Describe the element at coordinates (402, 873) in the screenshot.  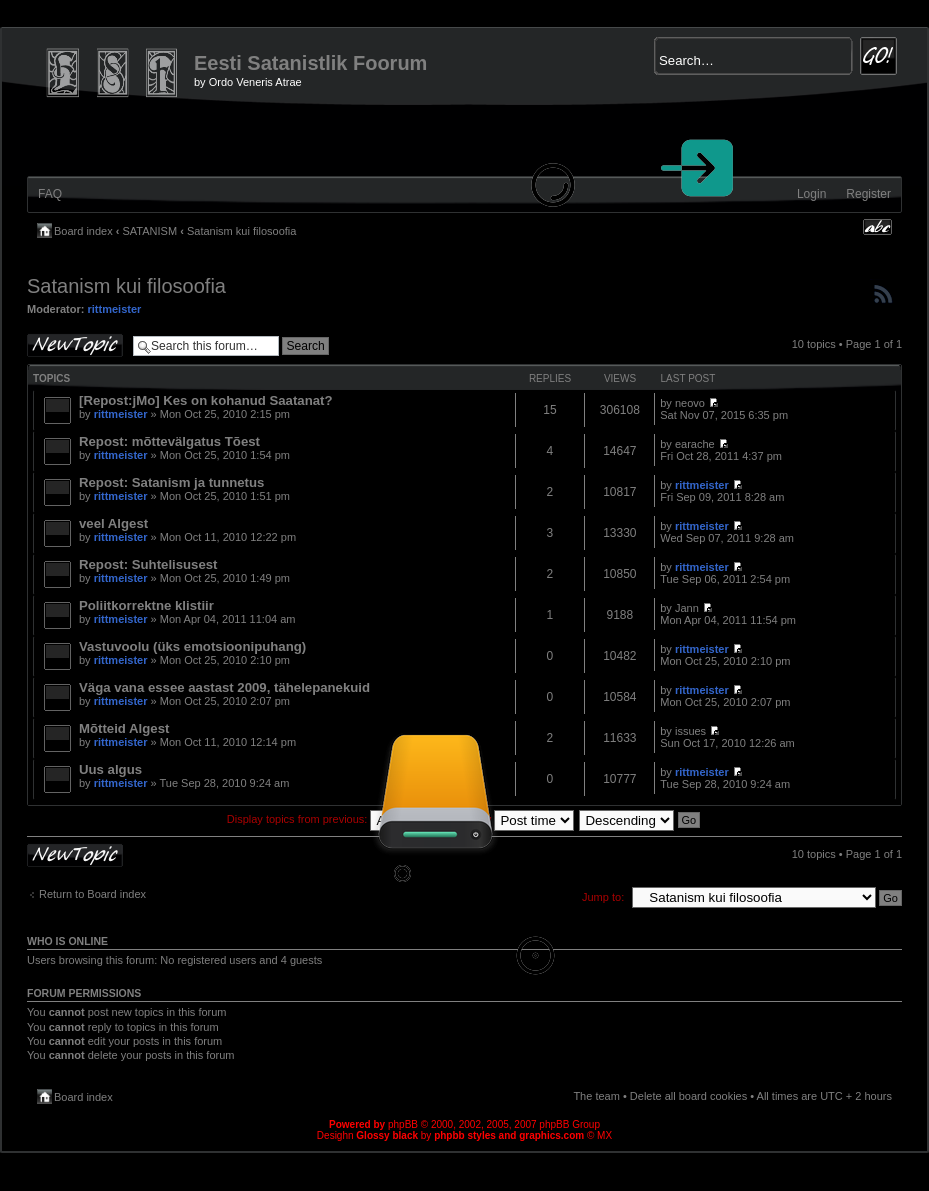
I see `a selected radio button option` at that location.